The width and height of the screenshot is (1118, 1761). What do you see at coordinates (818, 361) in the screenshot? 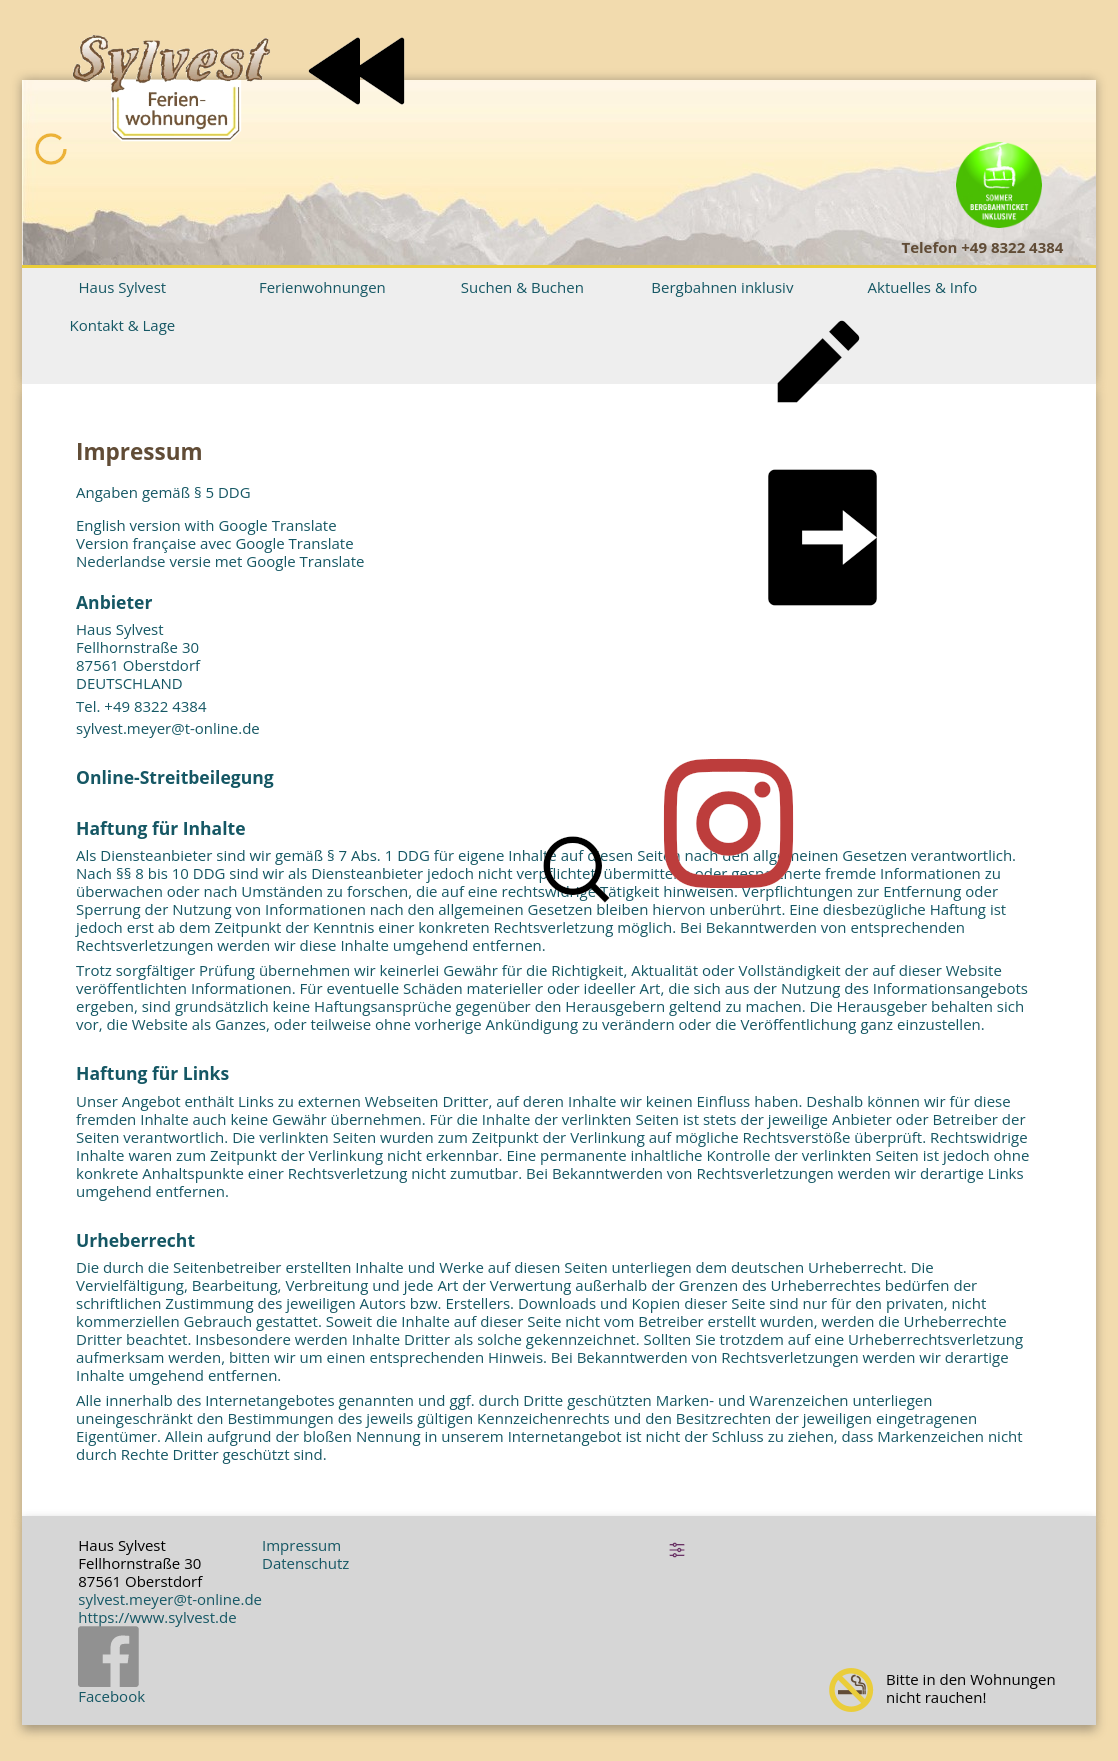
I see `edit content or text` at bounding box center [818, 361].